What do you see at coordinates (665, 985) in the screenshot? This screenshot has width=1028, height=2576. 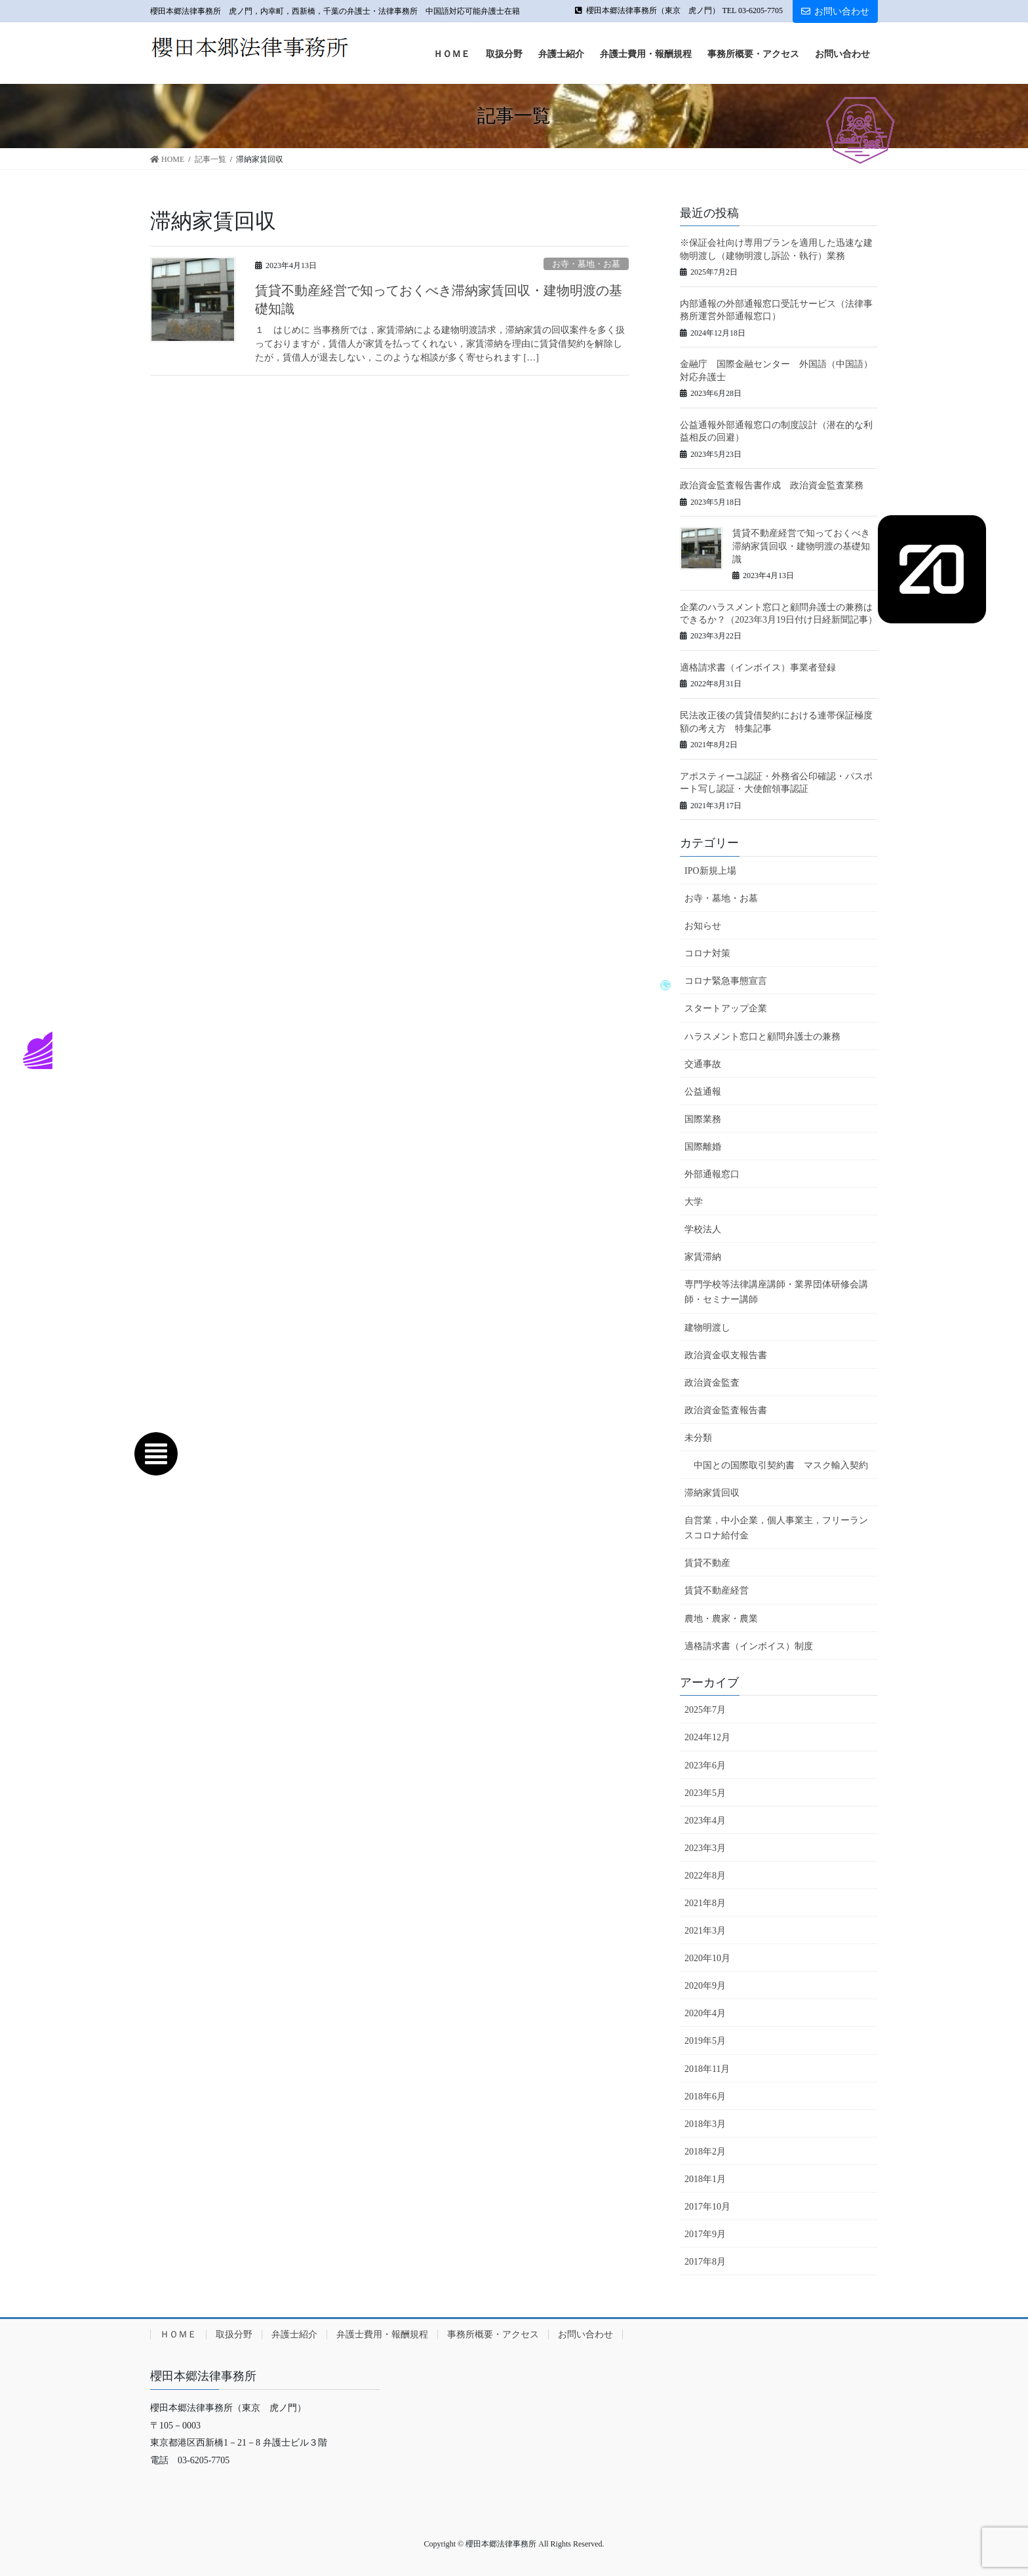 I see `Gatsby framework logo` at bounding box center [665, 985].